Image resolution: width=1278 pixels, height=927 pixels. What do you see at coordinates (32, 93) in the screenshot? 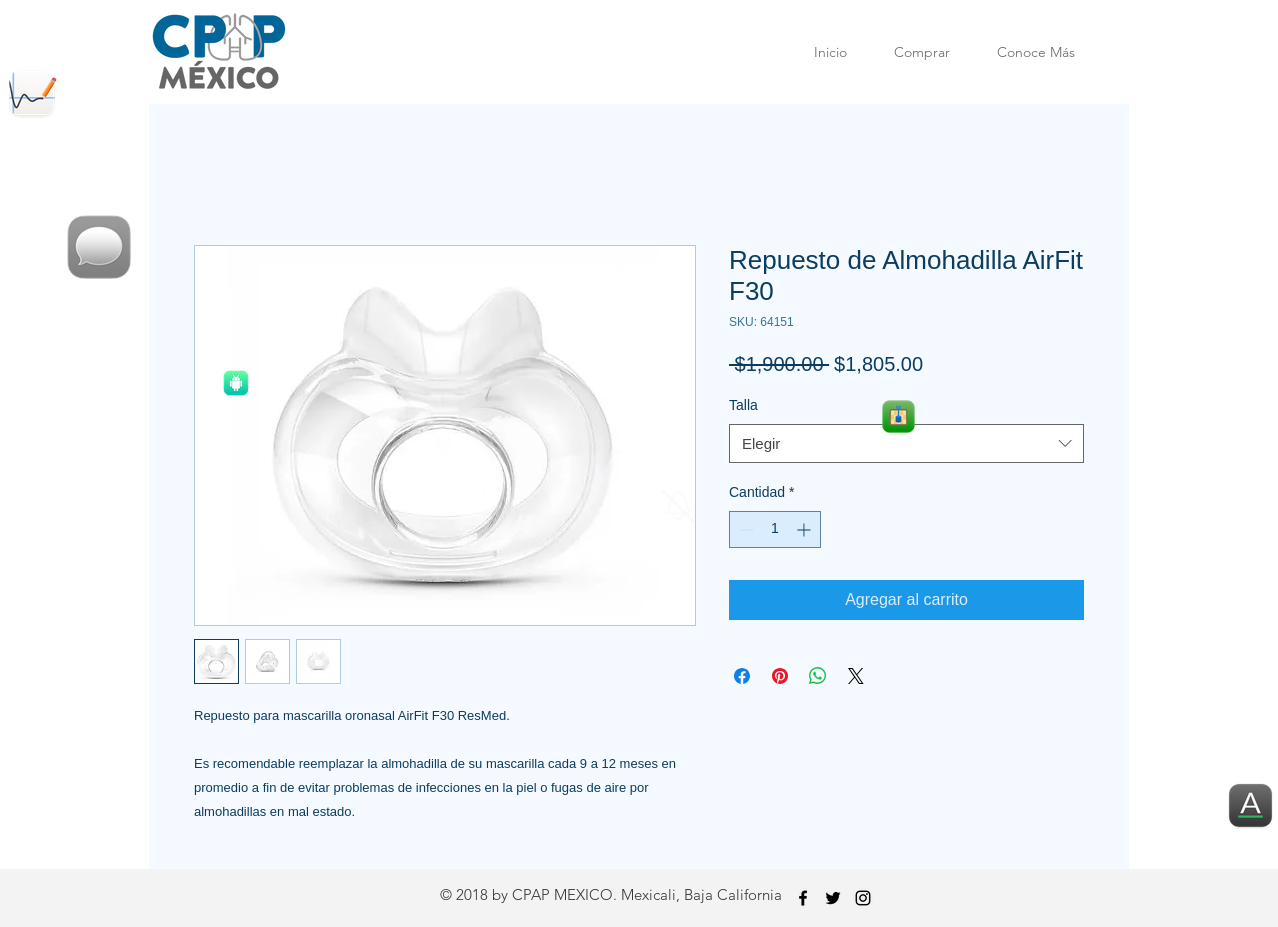
I see `open plots graphing application` at bounding box center [32, 93].